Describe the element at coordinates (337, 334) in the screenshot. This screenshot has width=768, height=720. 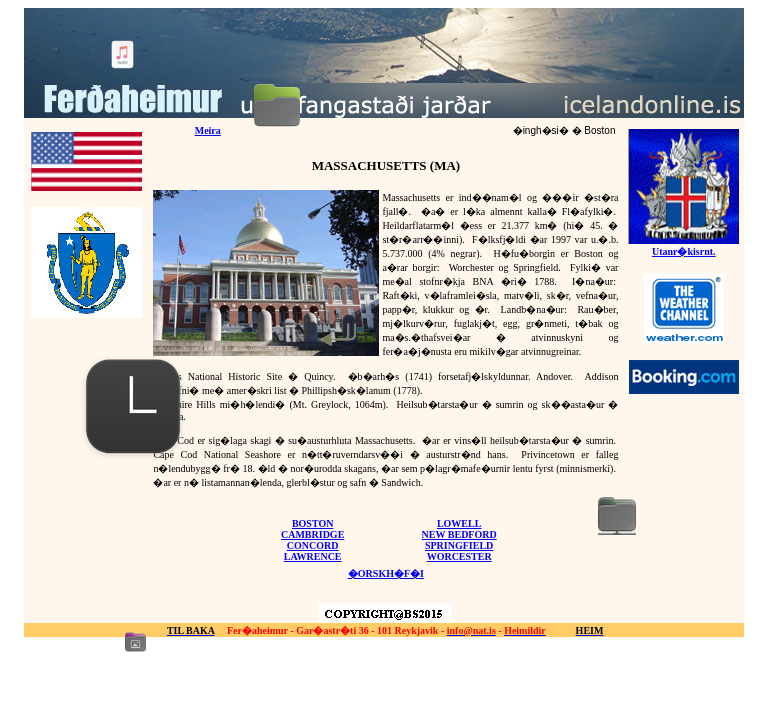
I see `reply to all recipients of an email` at that location.